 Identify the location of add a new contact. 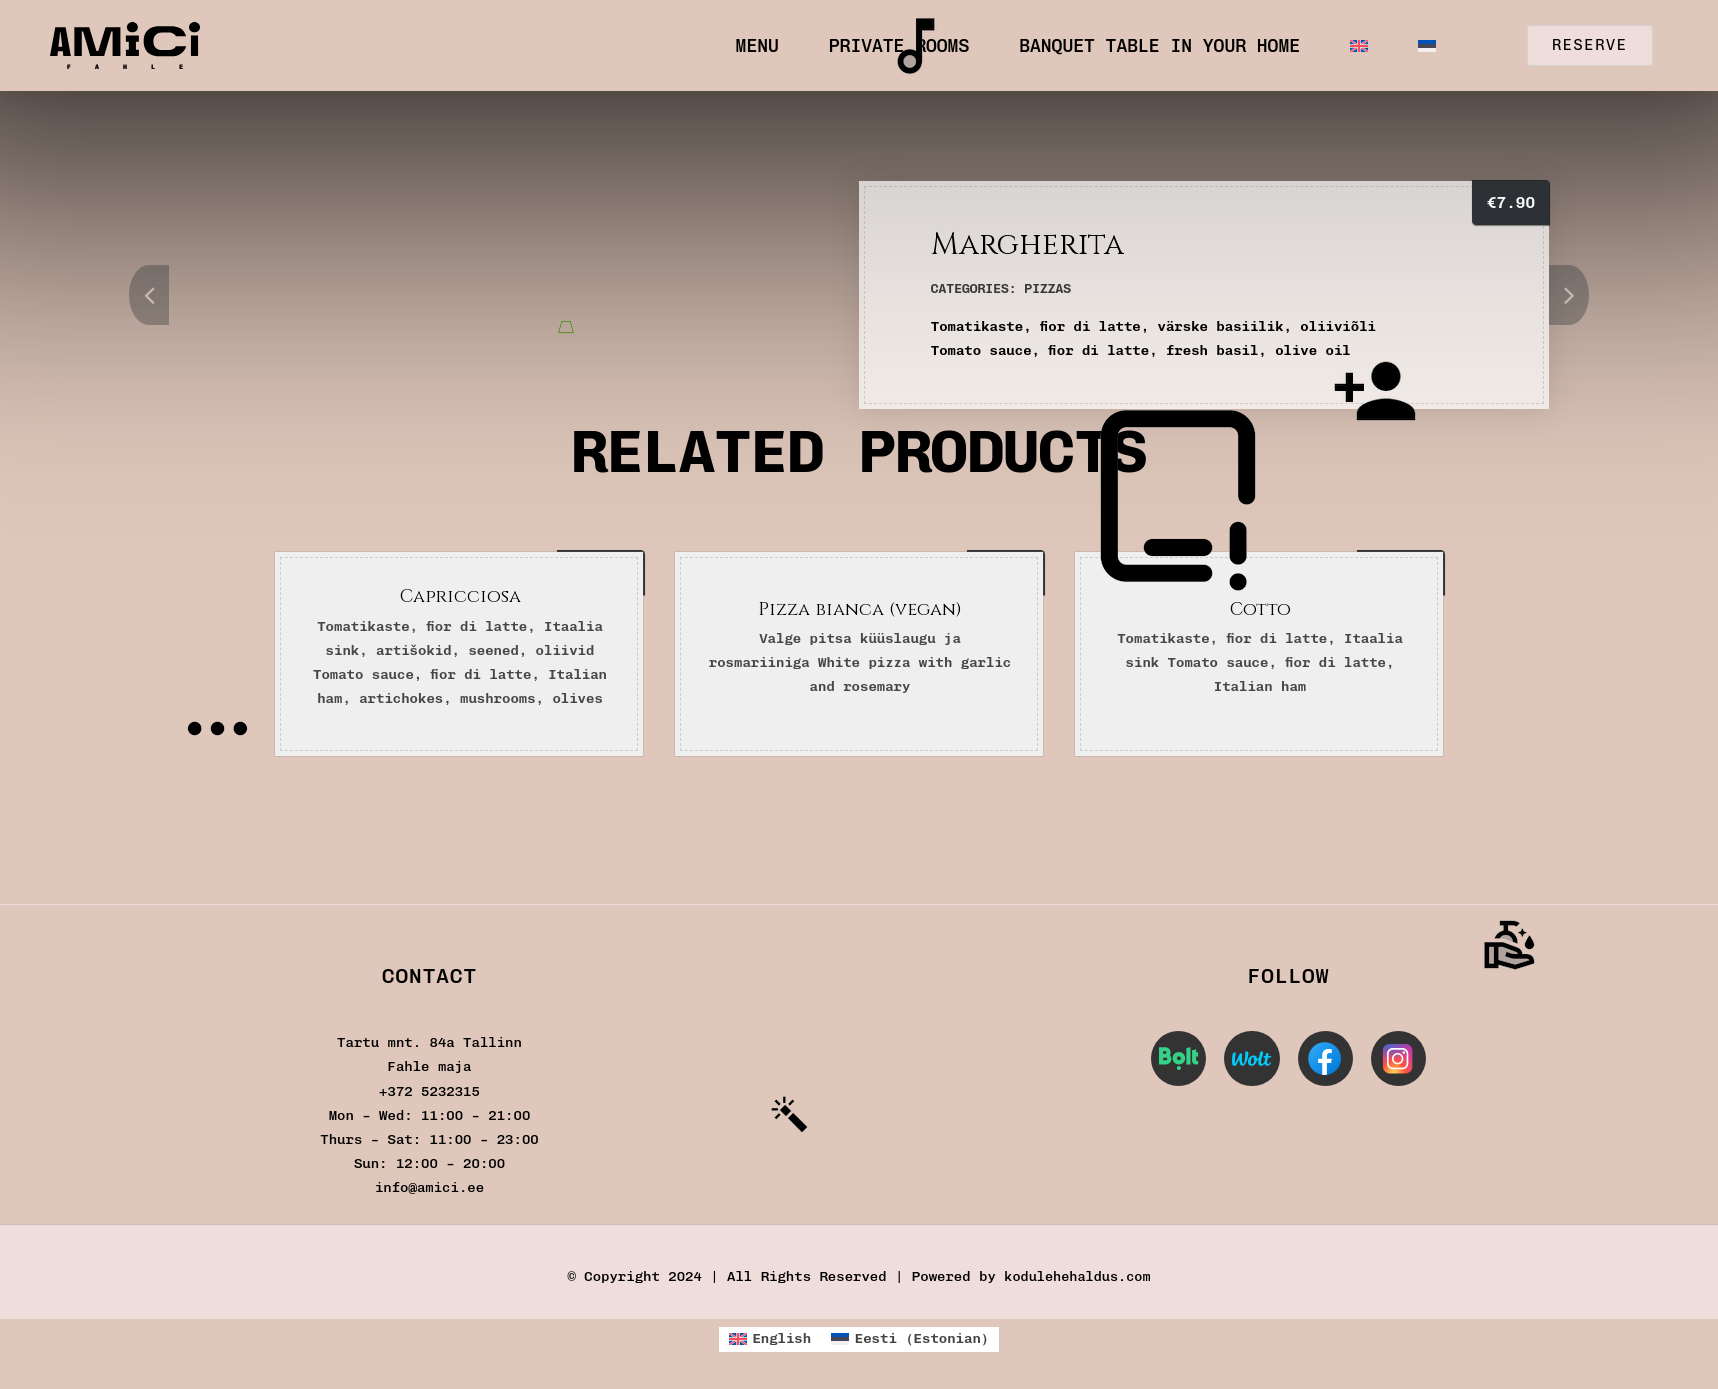
(1375, 391).